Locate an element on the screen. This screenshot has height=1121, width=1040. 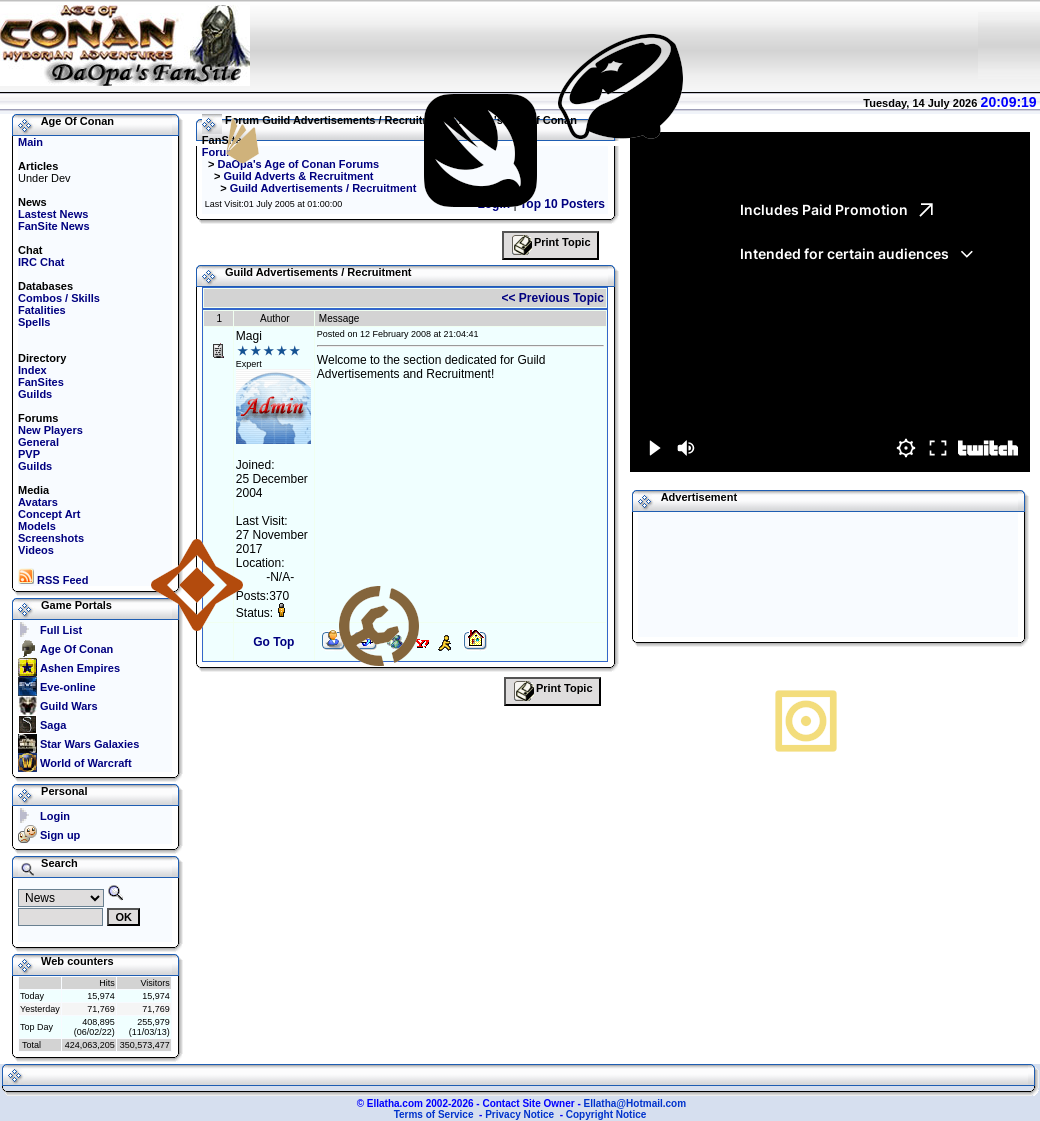
openmined logo - an open-source privacy-focused AI platform is located at coordinates (197, 585).